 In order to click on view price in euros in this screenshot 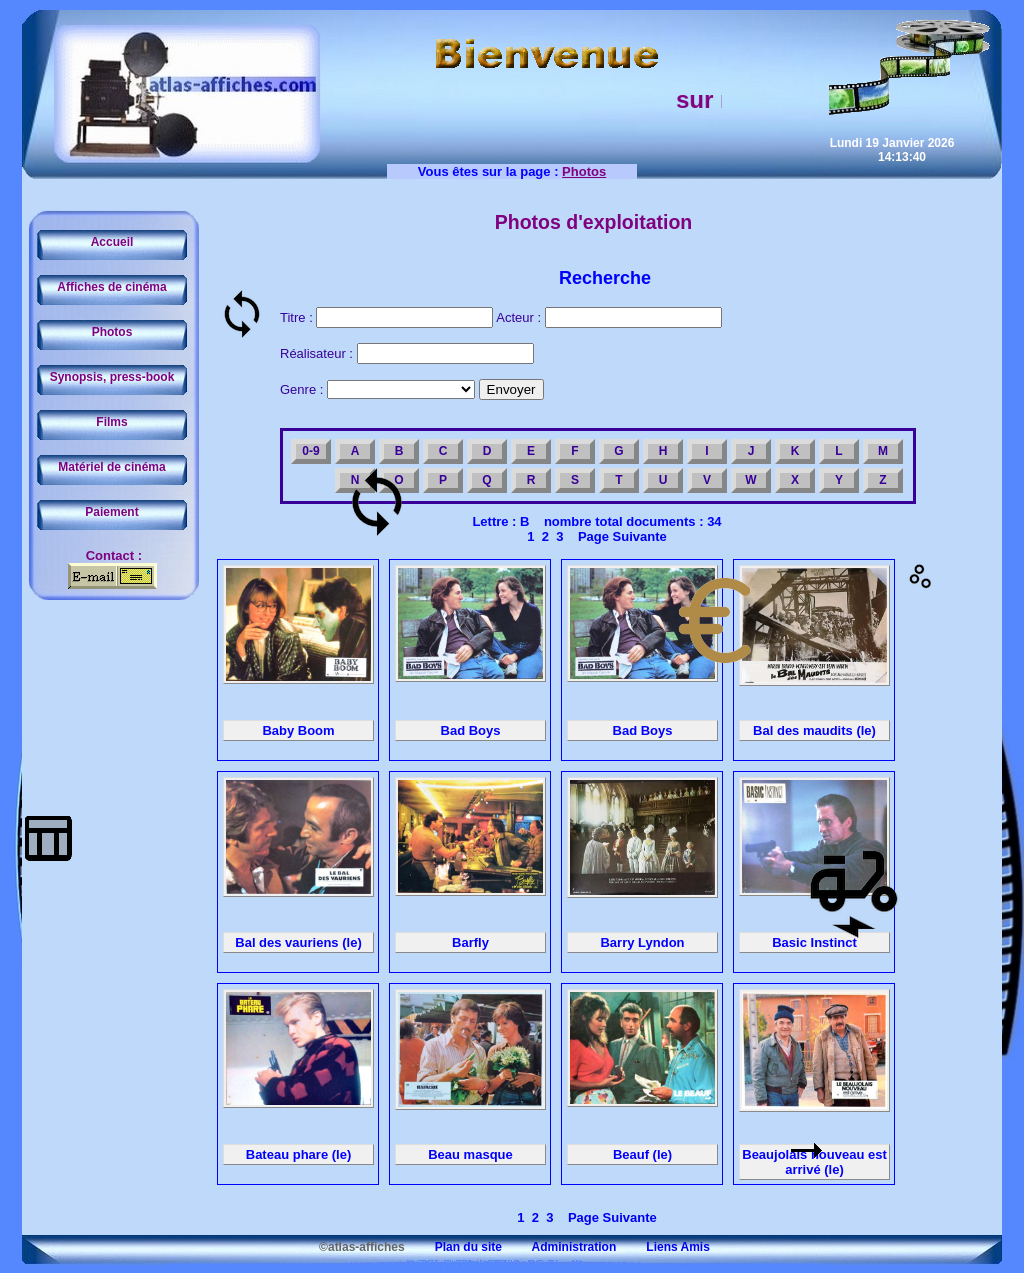, I will do `click(721, 620)`.